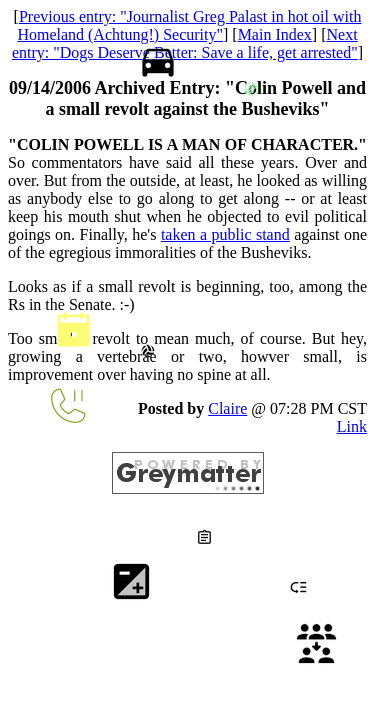 This screenshot has width=375, height=720. Describe the element at coordinates (148, 351) in the screenshot. I see `access volleyball or beach sports content` at that location.